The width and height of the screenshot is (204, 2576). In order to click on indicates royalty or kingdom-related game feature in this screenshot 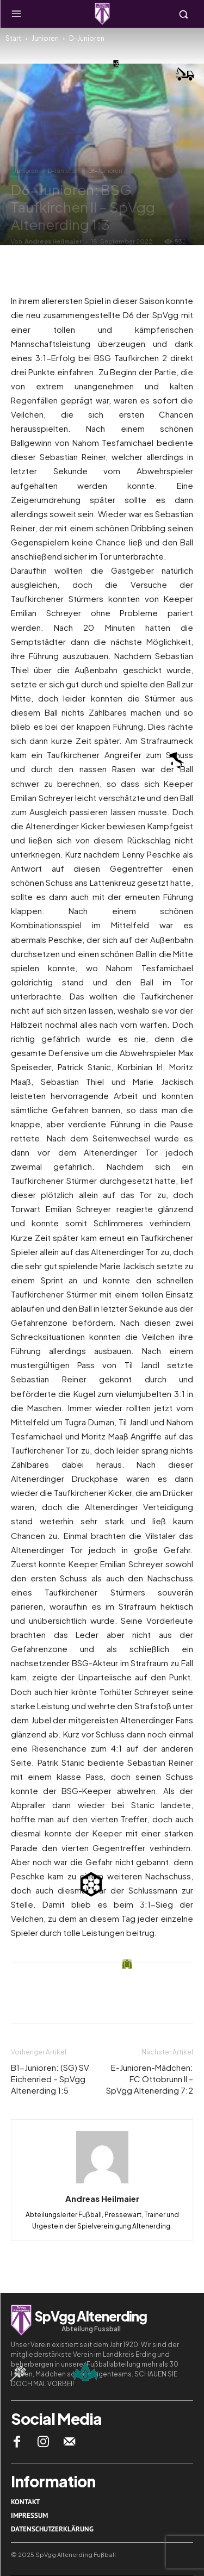, I will do `click(85, 2372)`.